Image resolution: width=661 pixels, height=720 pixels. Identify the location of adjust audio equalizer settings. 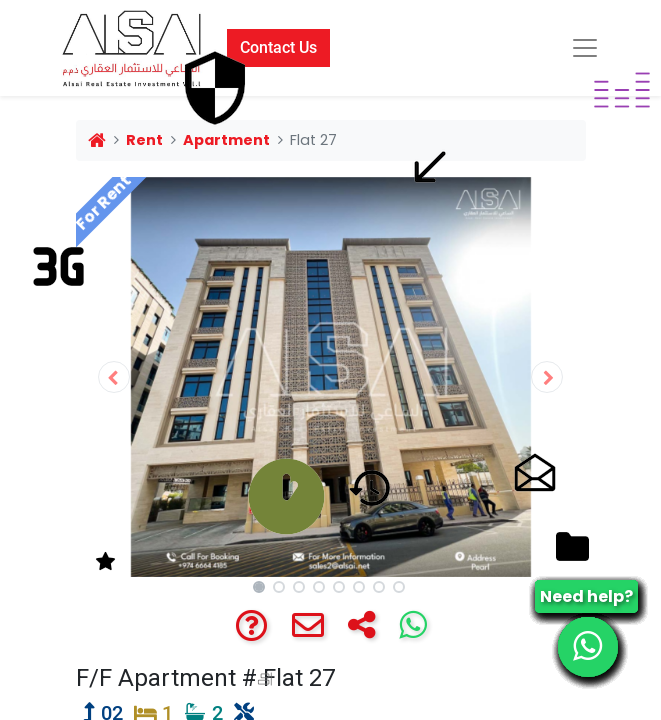
(622, 90).